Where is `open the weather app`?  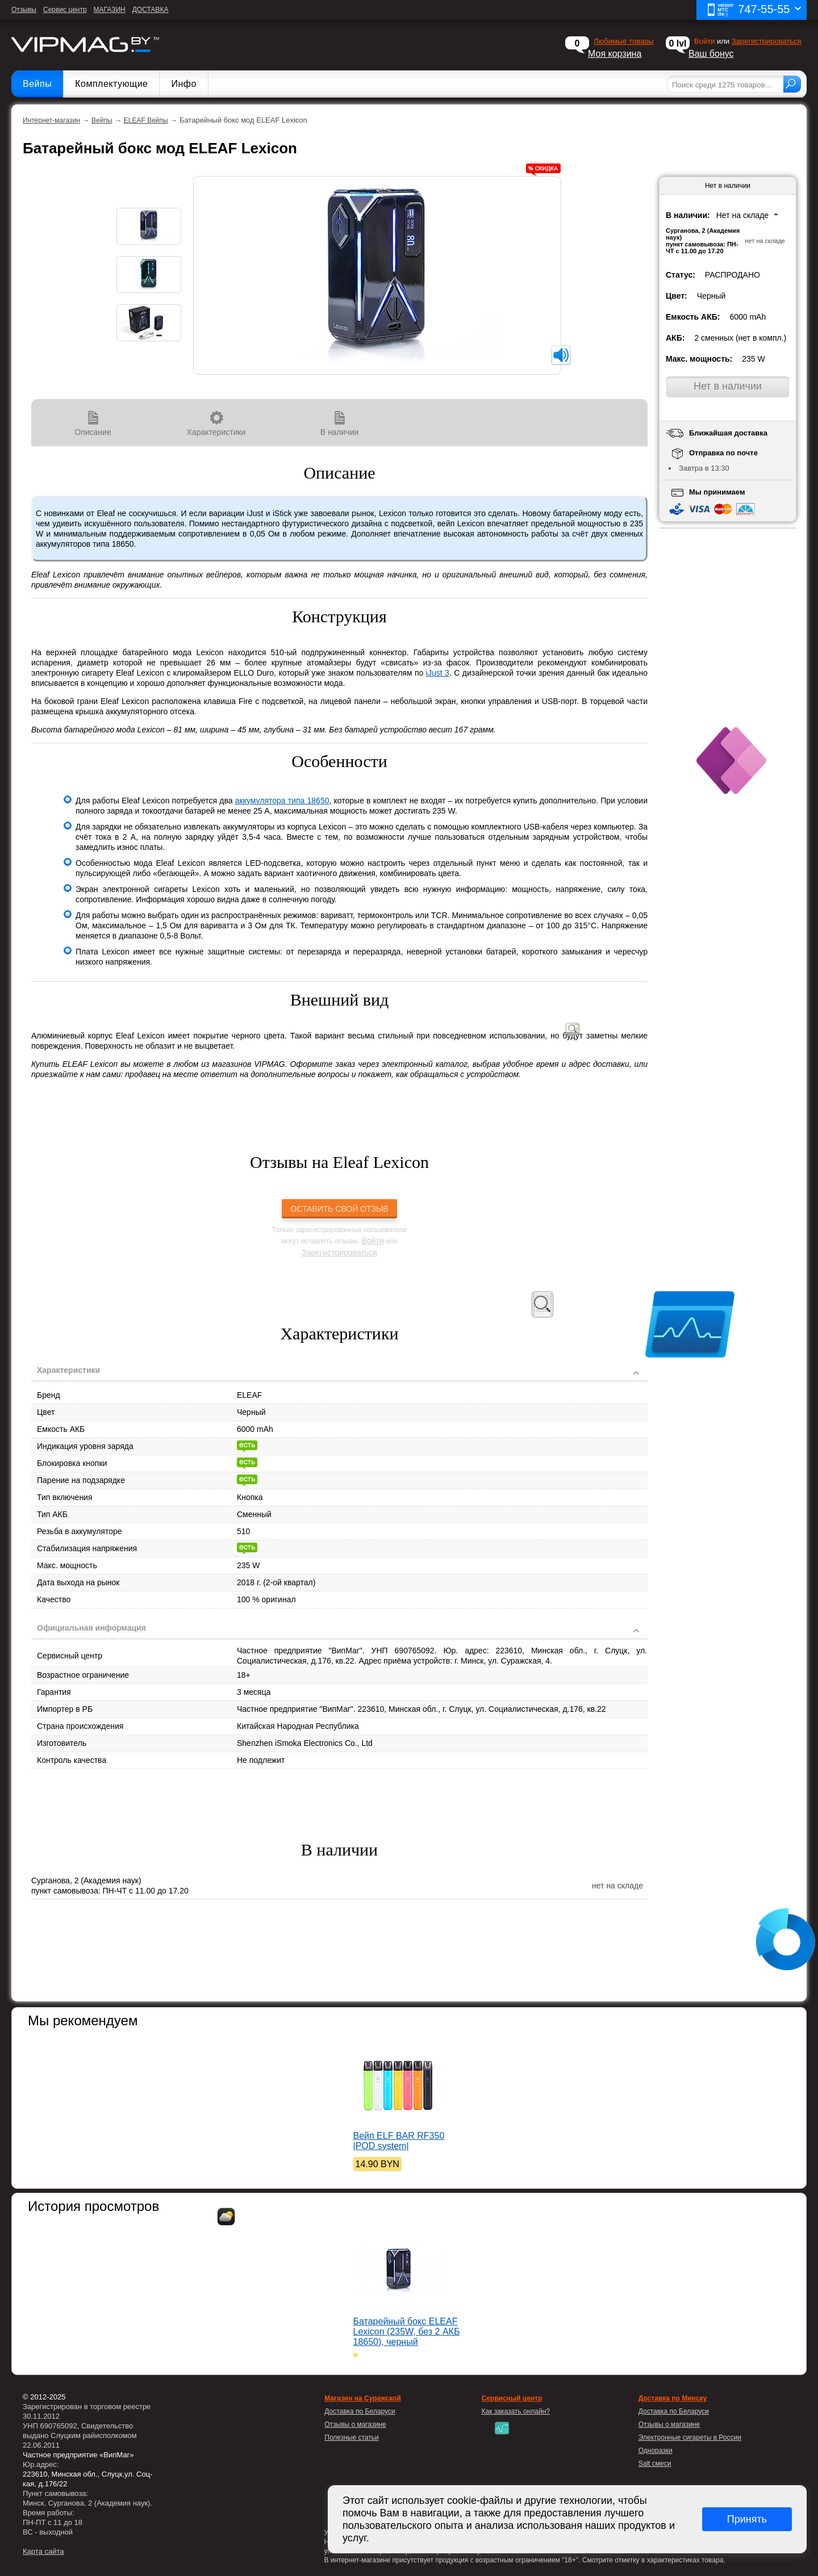
open the weather app is located at coordinates (226, 2217).